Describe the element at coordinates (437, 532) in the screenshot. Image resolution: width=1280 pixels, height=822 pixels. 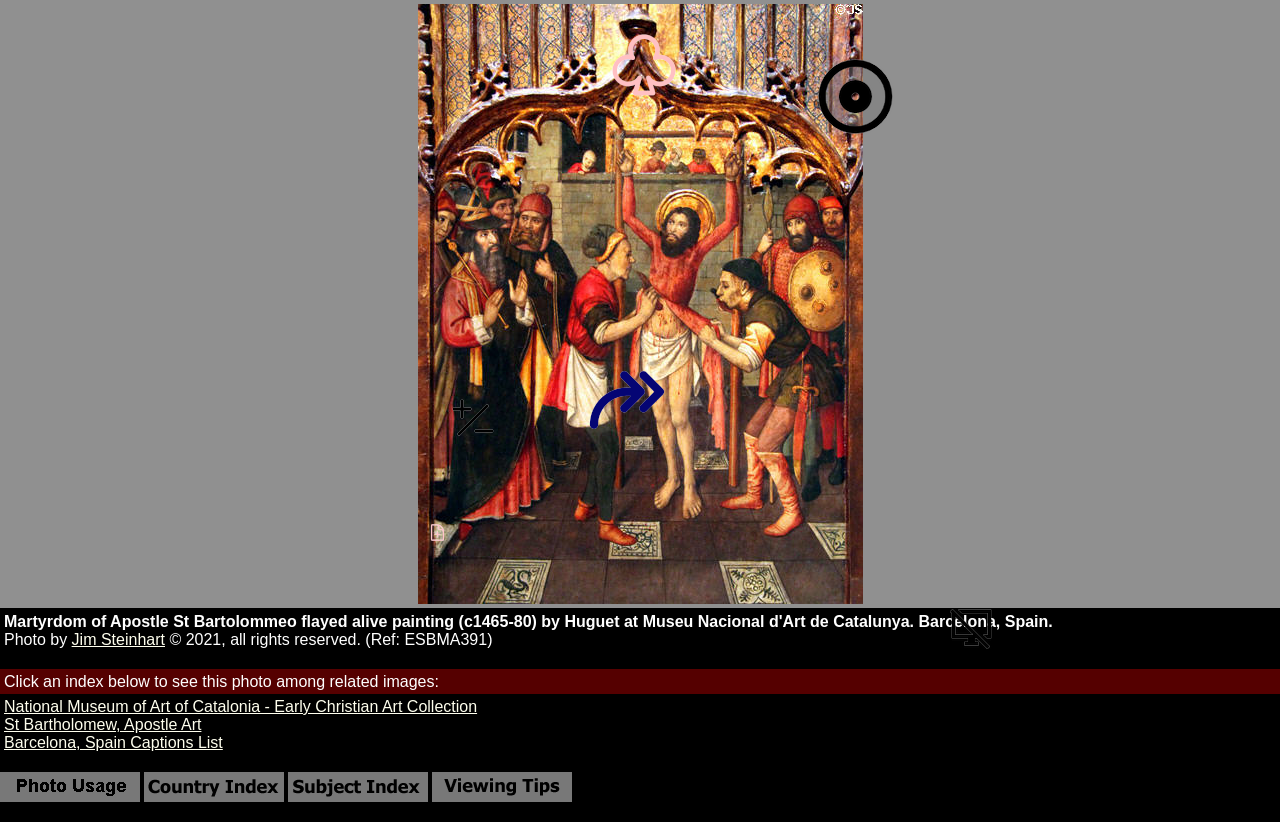
I see `create a new document` at that location.